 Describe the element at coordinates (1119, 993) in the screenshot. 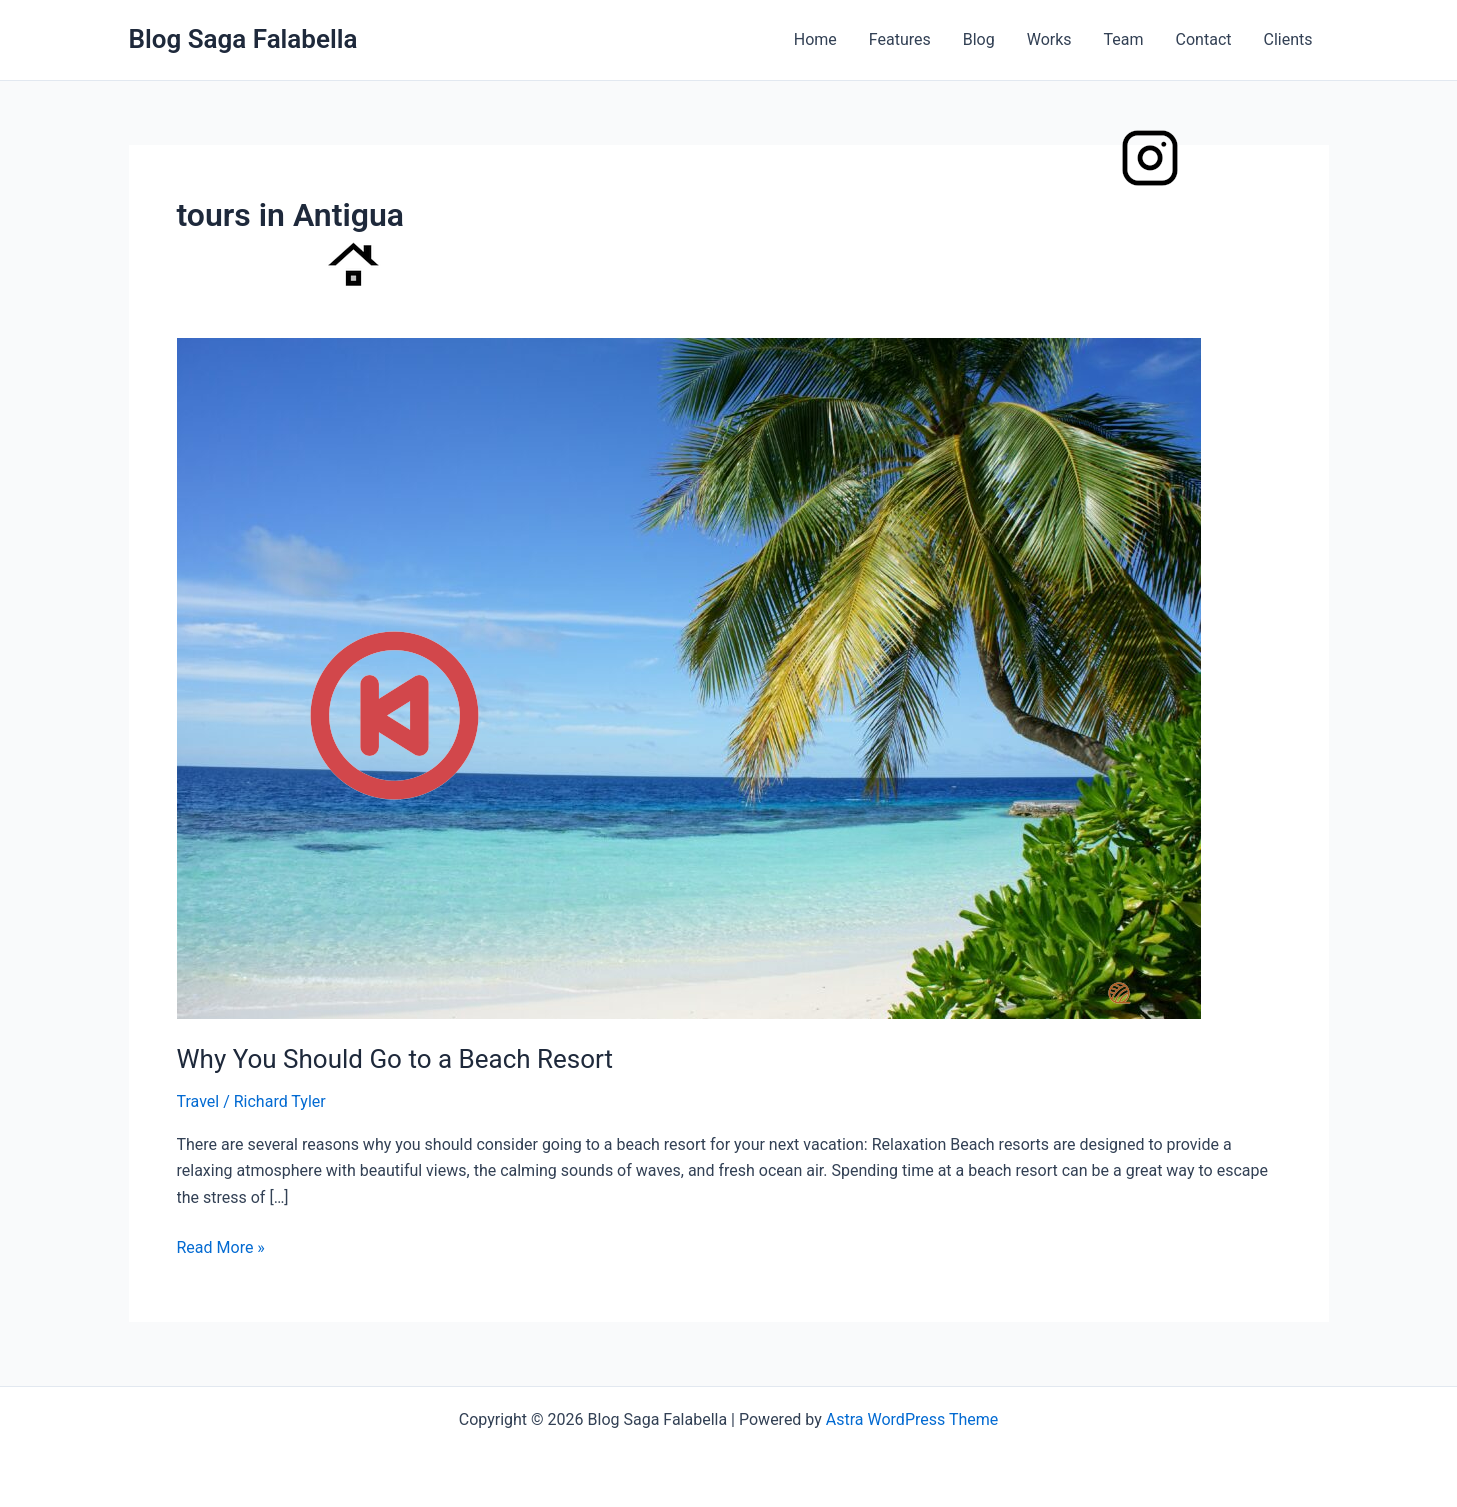

I see `access knitting or crafting projects` at that location.